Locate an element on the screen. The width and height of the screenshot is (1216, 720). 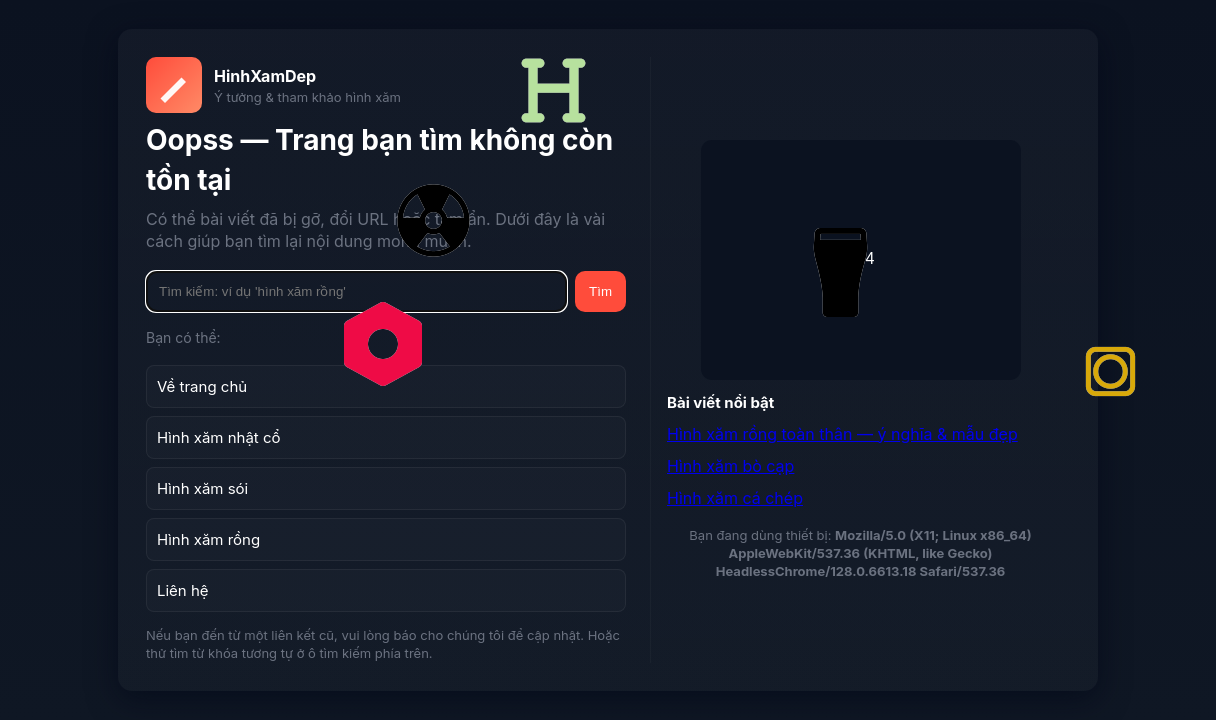
view nearby bars or pubs is located at coordinates (840, 272).